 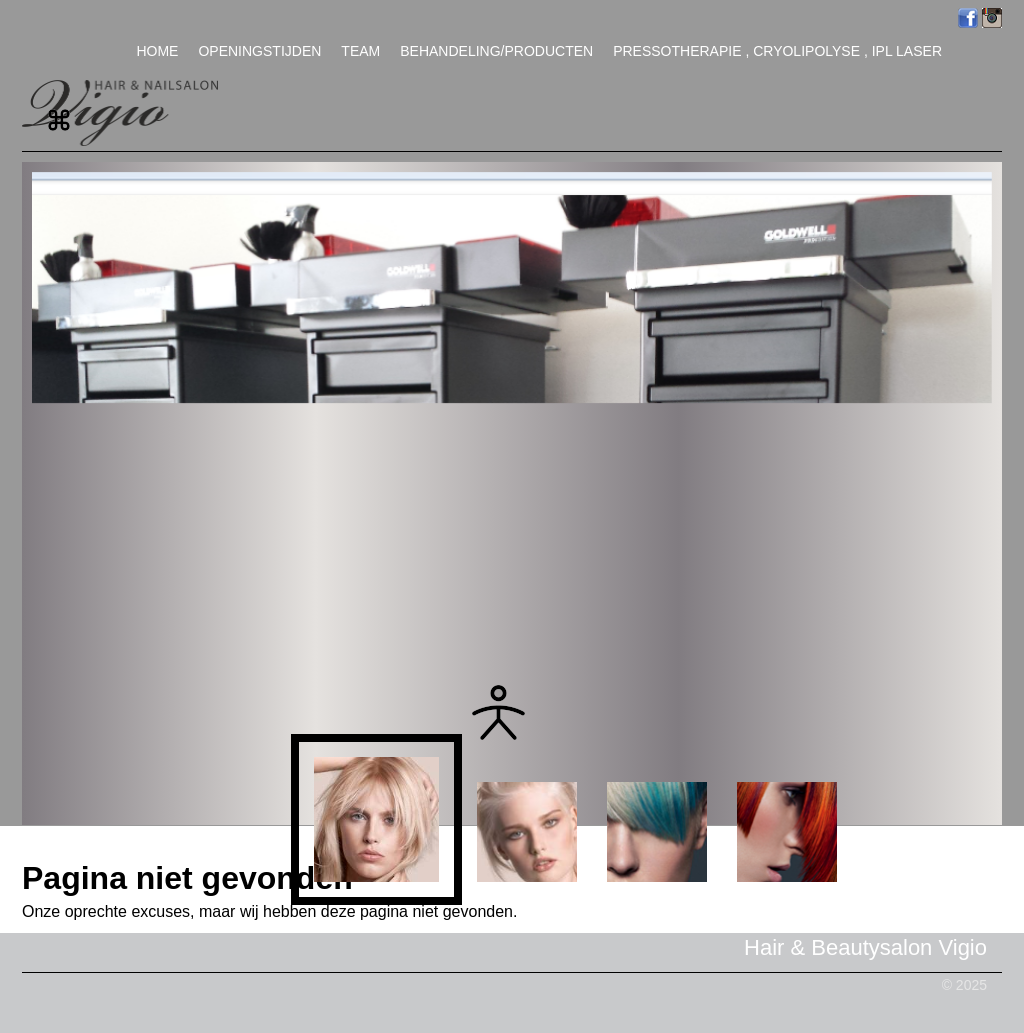 What do you see at coordinates (59, 120) in the screenshot?
I see `access keyboard shortcuts` at bounding box center [59, 120].